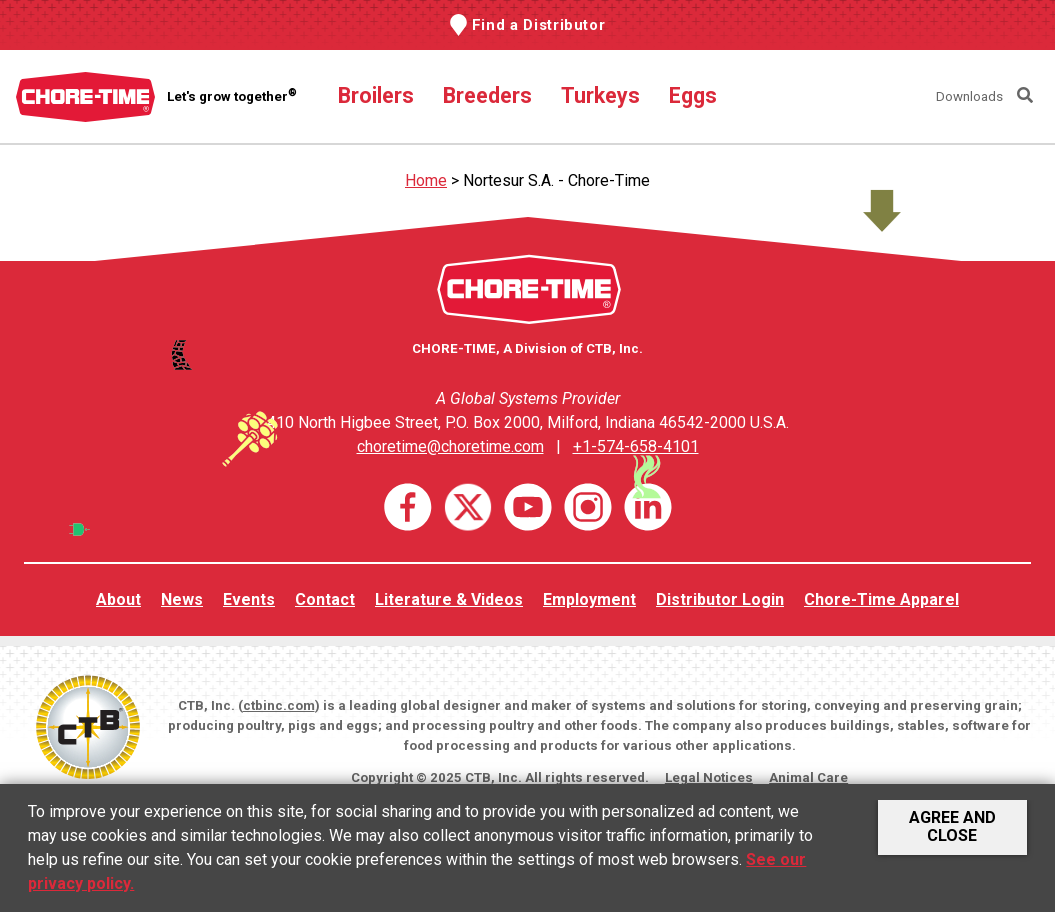  Describe the element at coordinates (645, 477) in the screenshot. I see `indicates a magic or mystical item in inventory` at that location.